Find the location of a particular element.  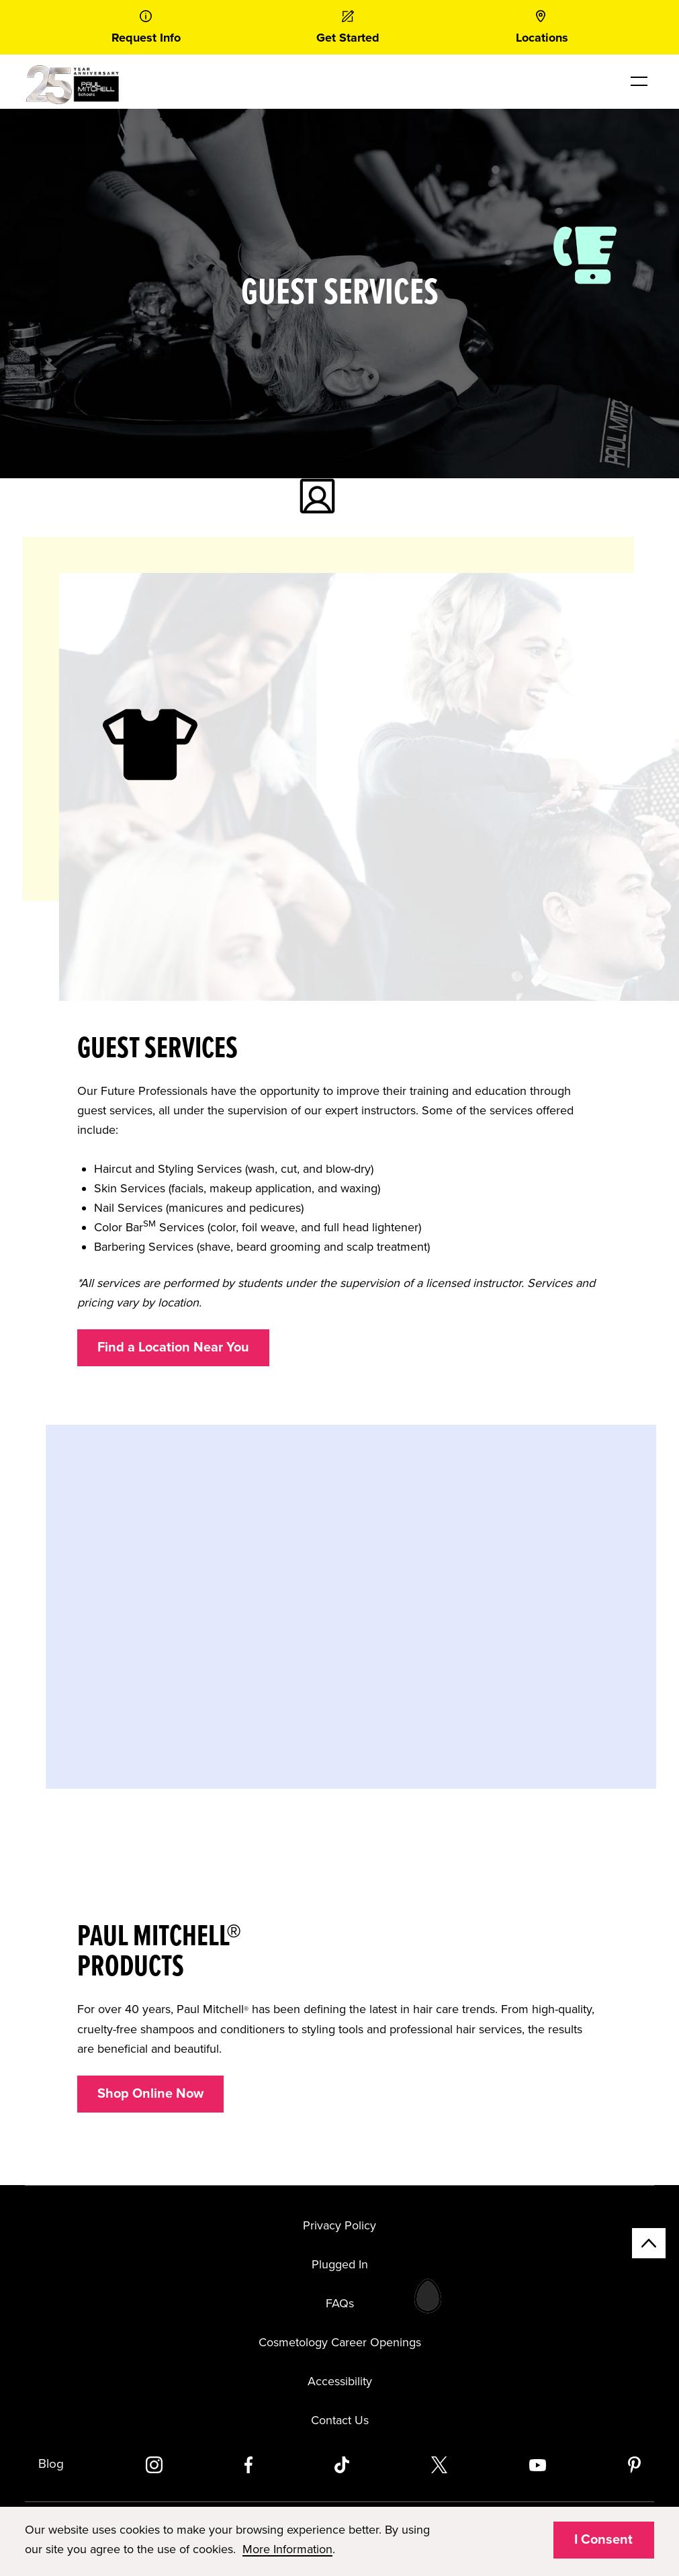

view user profile is located at coordinates (317, 496).